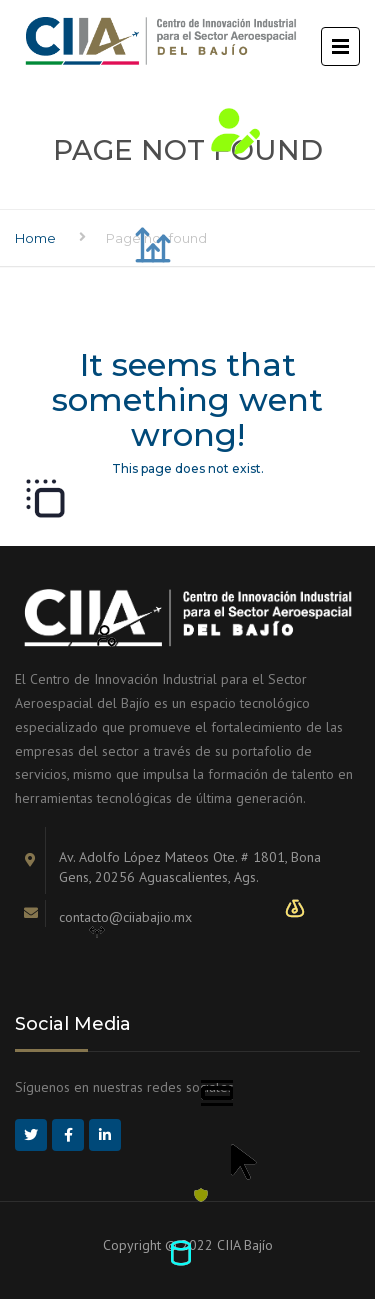 This screenshot has width=375, height=1299. I want to click on access database or storage, so click(181, 1253).